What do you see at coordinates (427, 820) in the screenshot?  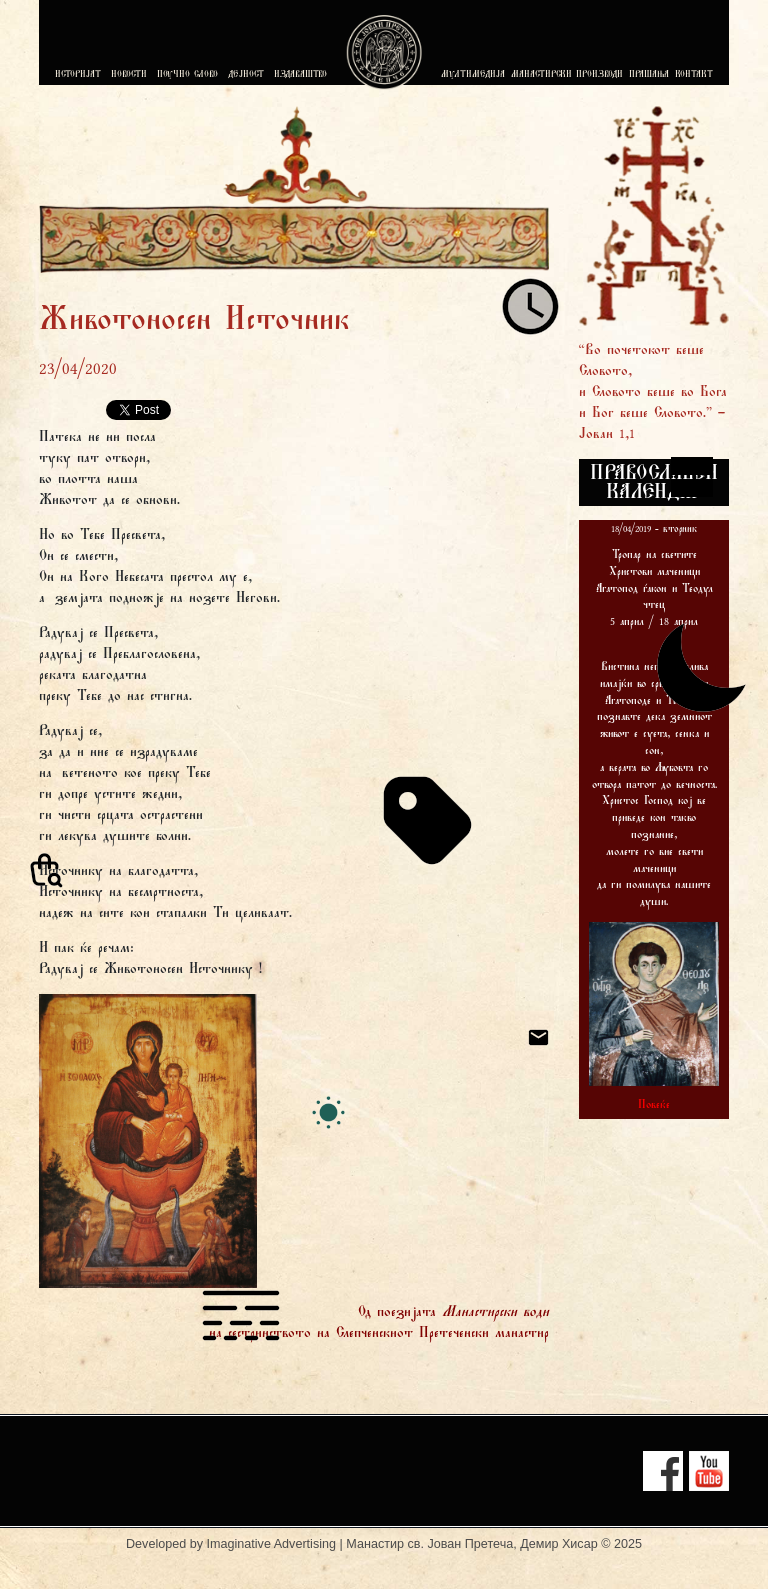 I see `add or manage tags` at bounding box center [427, 820].